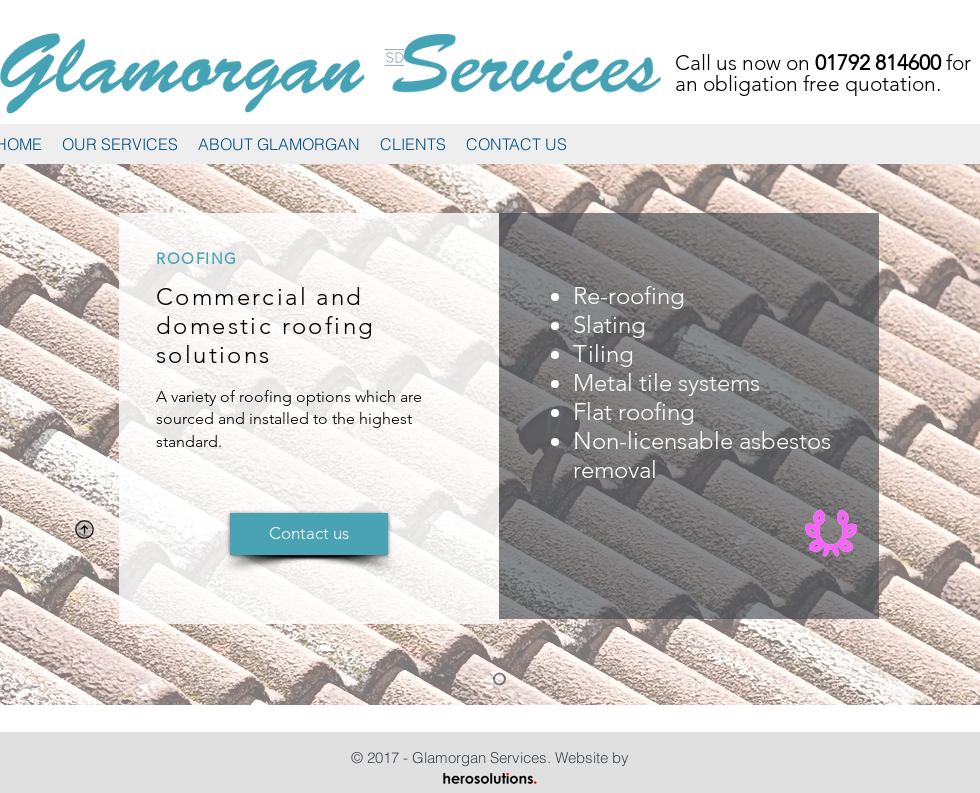 This screenshot has height=793, width=980. Describe the element at coordinates (84, 529) in the screenshot. I see `scroll to top of page` at that location.